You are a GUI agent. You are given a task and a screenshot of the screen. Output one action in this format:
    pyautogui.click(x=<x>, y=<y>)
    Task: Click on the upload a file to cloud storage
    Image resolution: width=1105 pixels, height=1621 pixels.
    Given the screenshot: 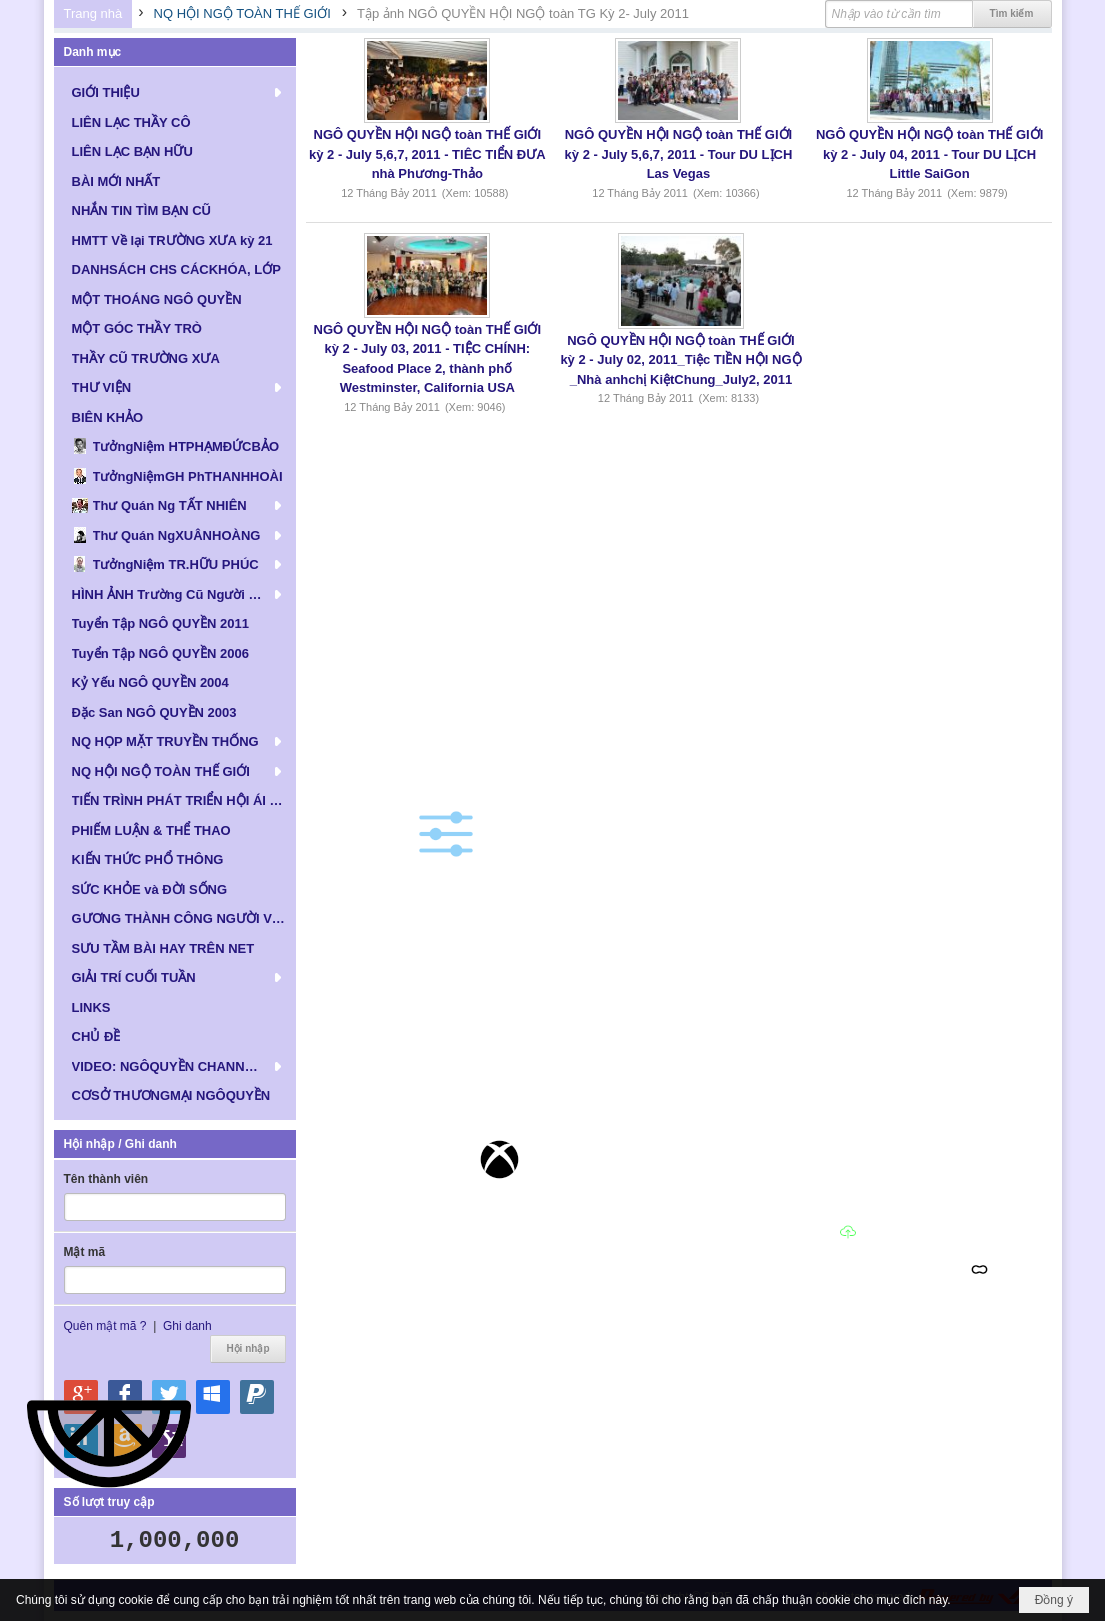 What is the action you would take?
    pyautogui.click(x=848, y=1232)
    